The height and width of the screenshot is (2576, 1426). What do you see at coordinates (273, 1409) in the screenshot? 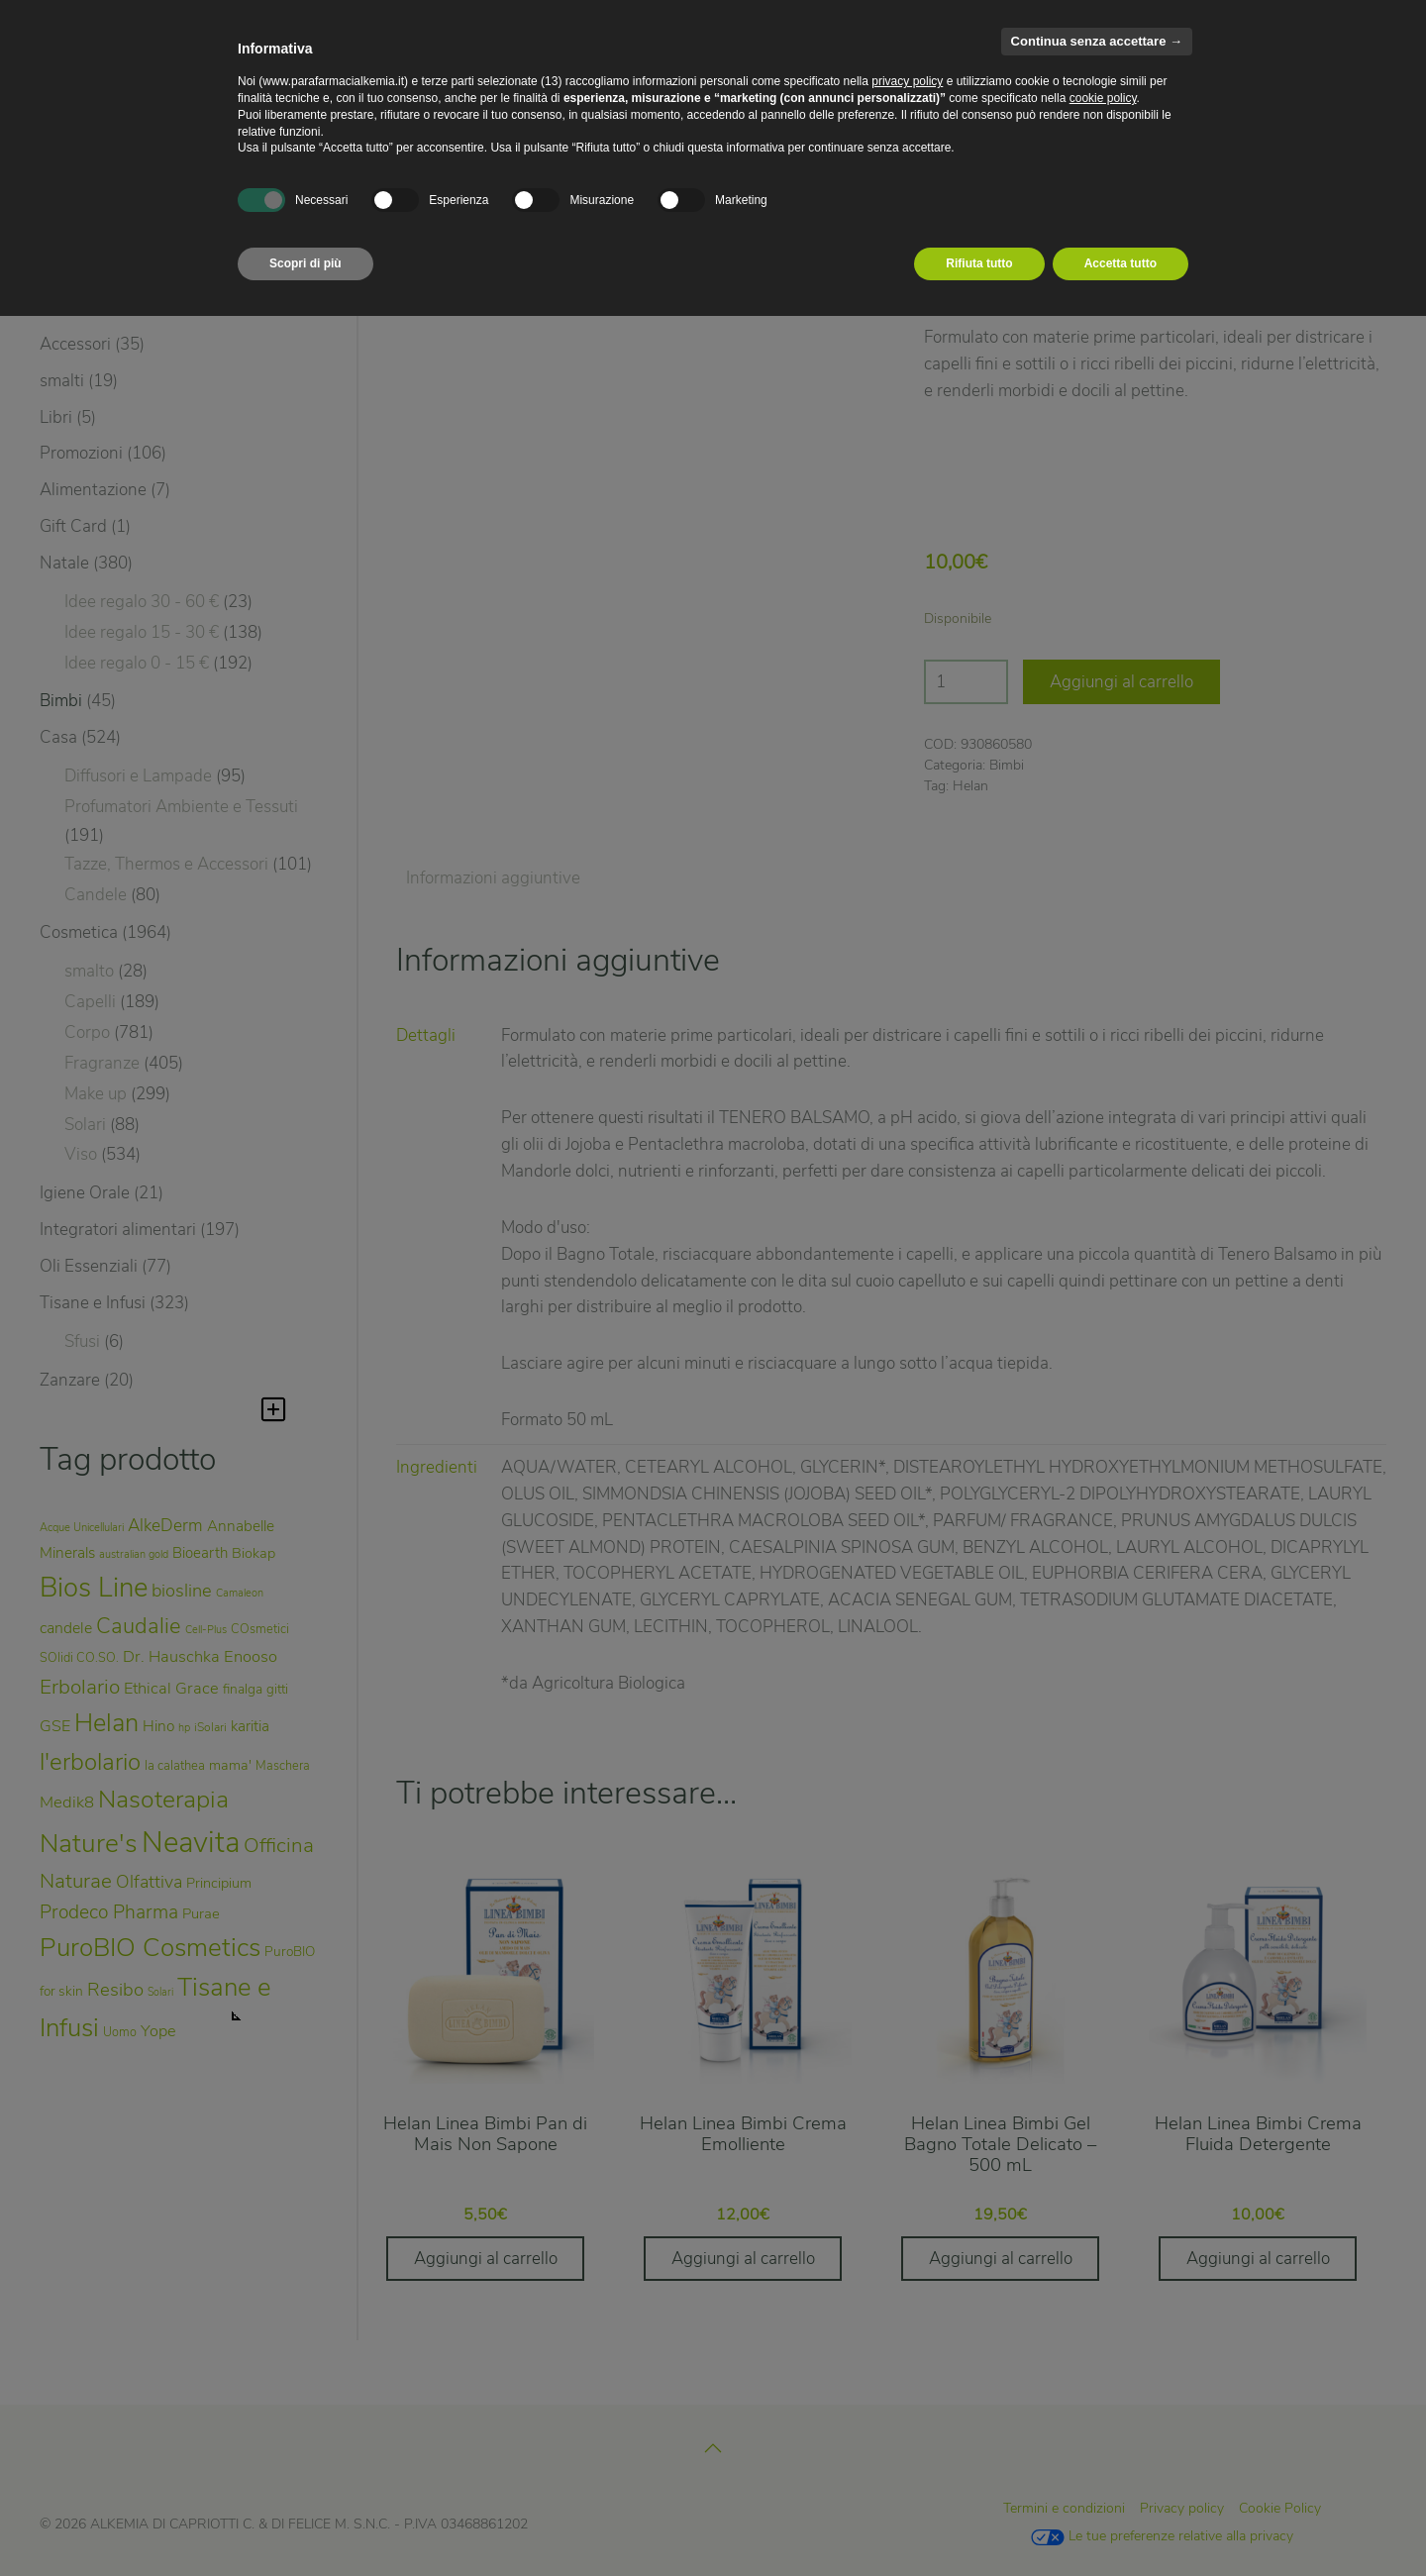
I see `add a new item or entry` at bounding box center [273, 1409].